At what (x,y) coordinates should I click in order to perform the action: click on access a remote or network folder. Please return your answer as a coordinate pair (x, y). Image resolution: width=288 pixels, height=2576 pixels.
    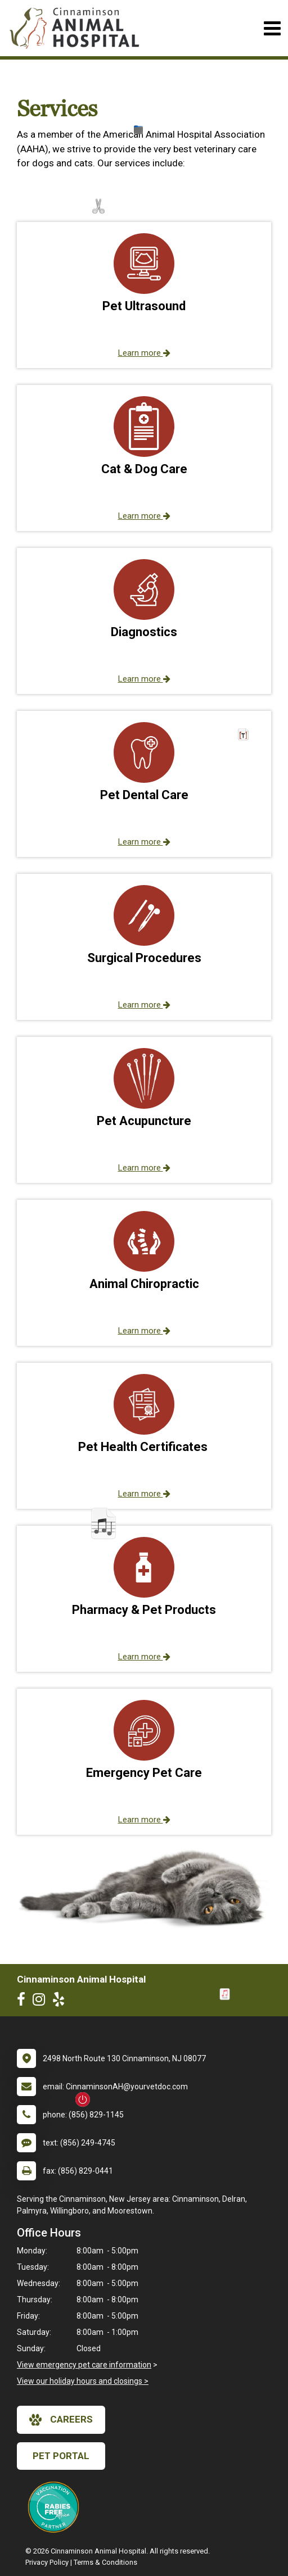
    Looking at the image, I should click on (138, 130).